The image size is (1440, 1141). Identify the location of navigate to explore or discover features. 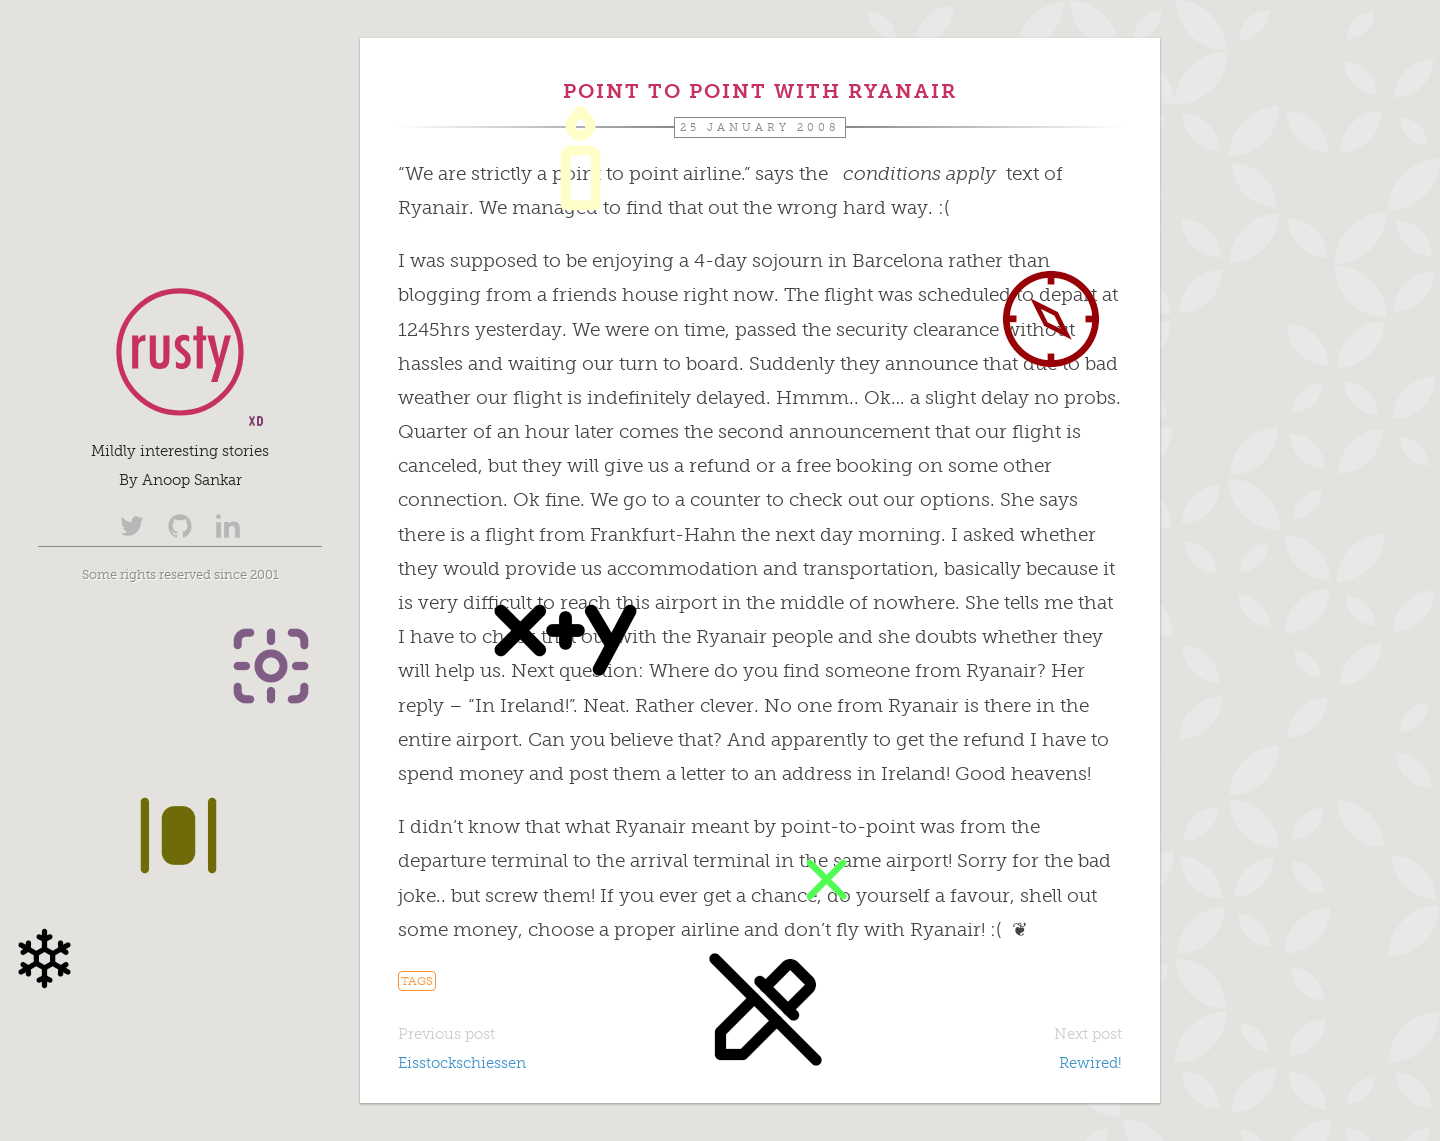
(1051, 319).